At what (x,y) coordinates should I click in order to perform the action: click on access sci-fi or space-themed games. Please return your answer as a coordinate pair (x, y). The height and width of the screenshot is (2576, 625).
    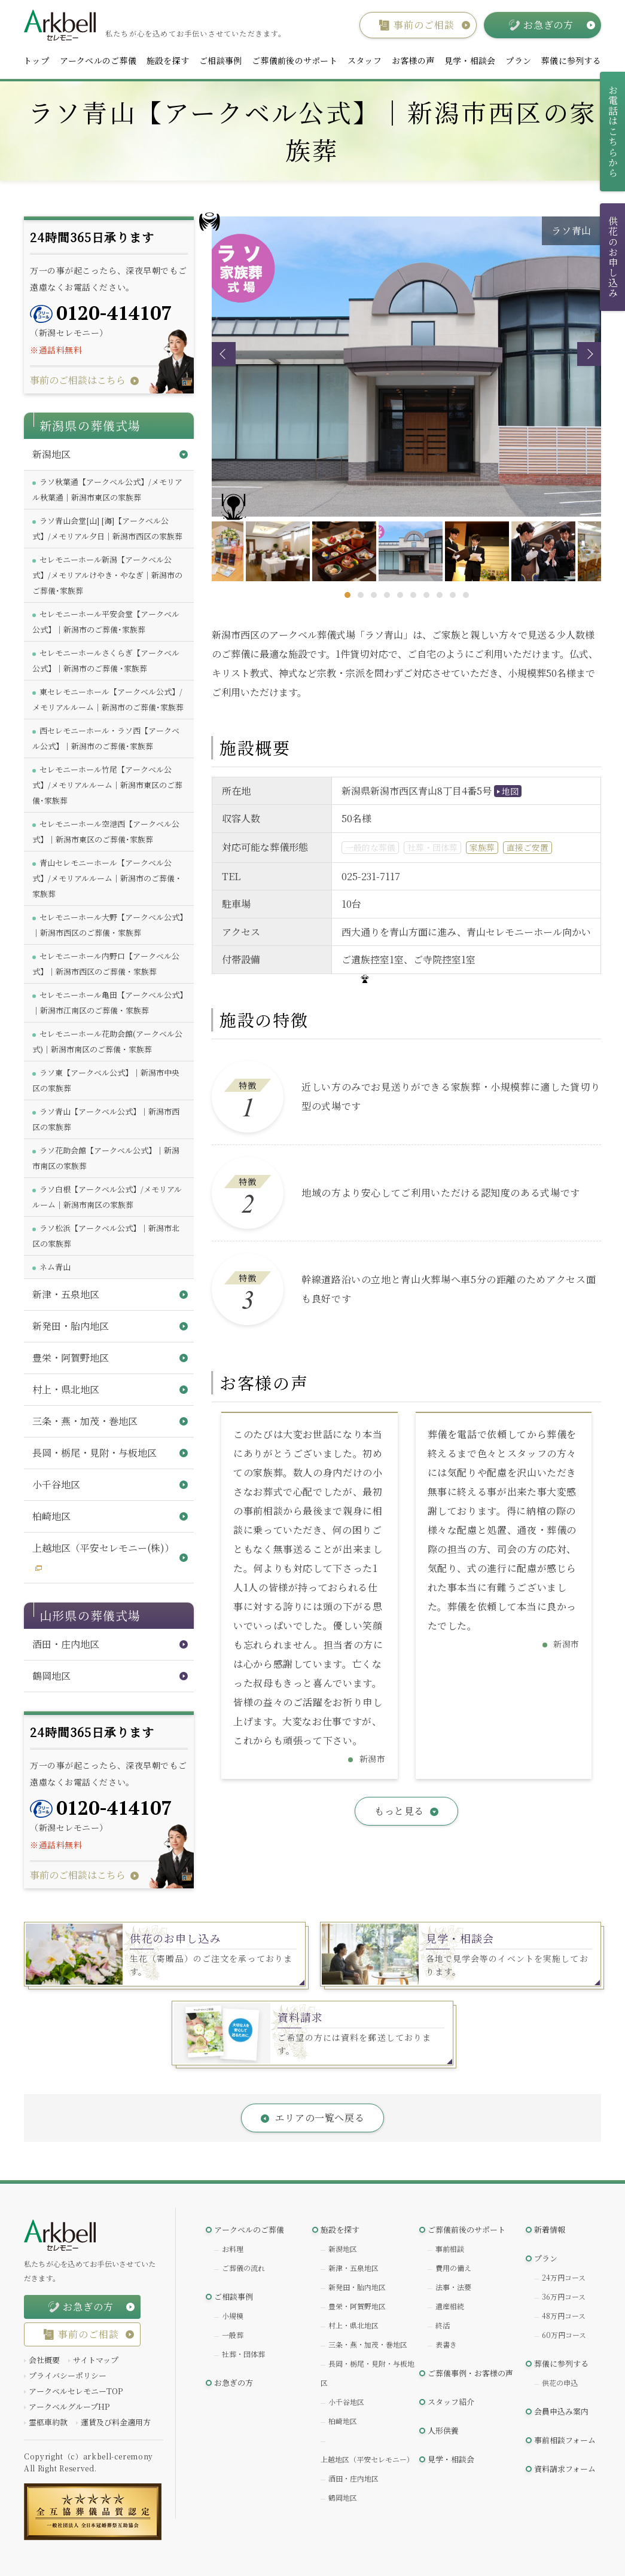
    Looking at the image, I should click on (365, 979).